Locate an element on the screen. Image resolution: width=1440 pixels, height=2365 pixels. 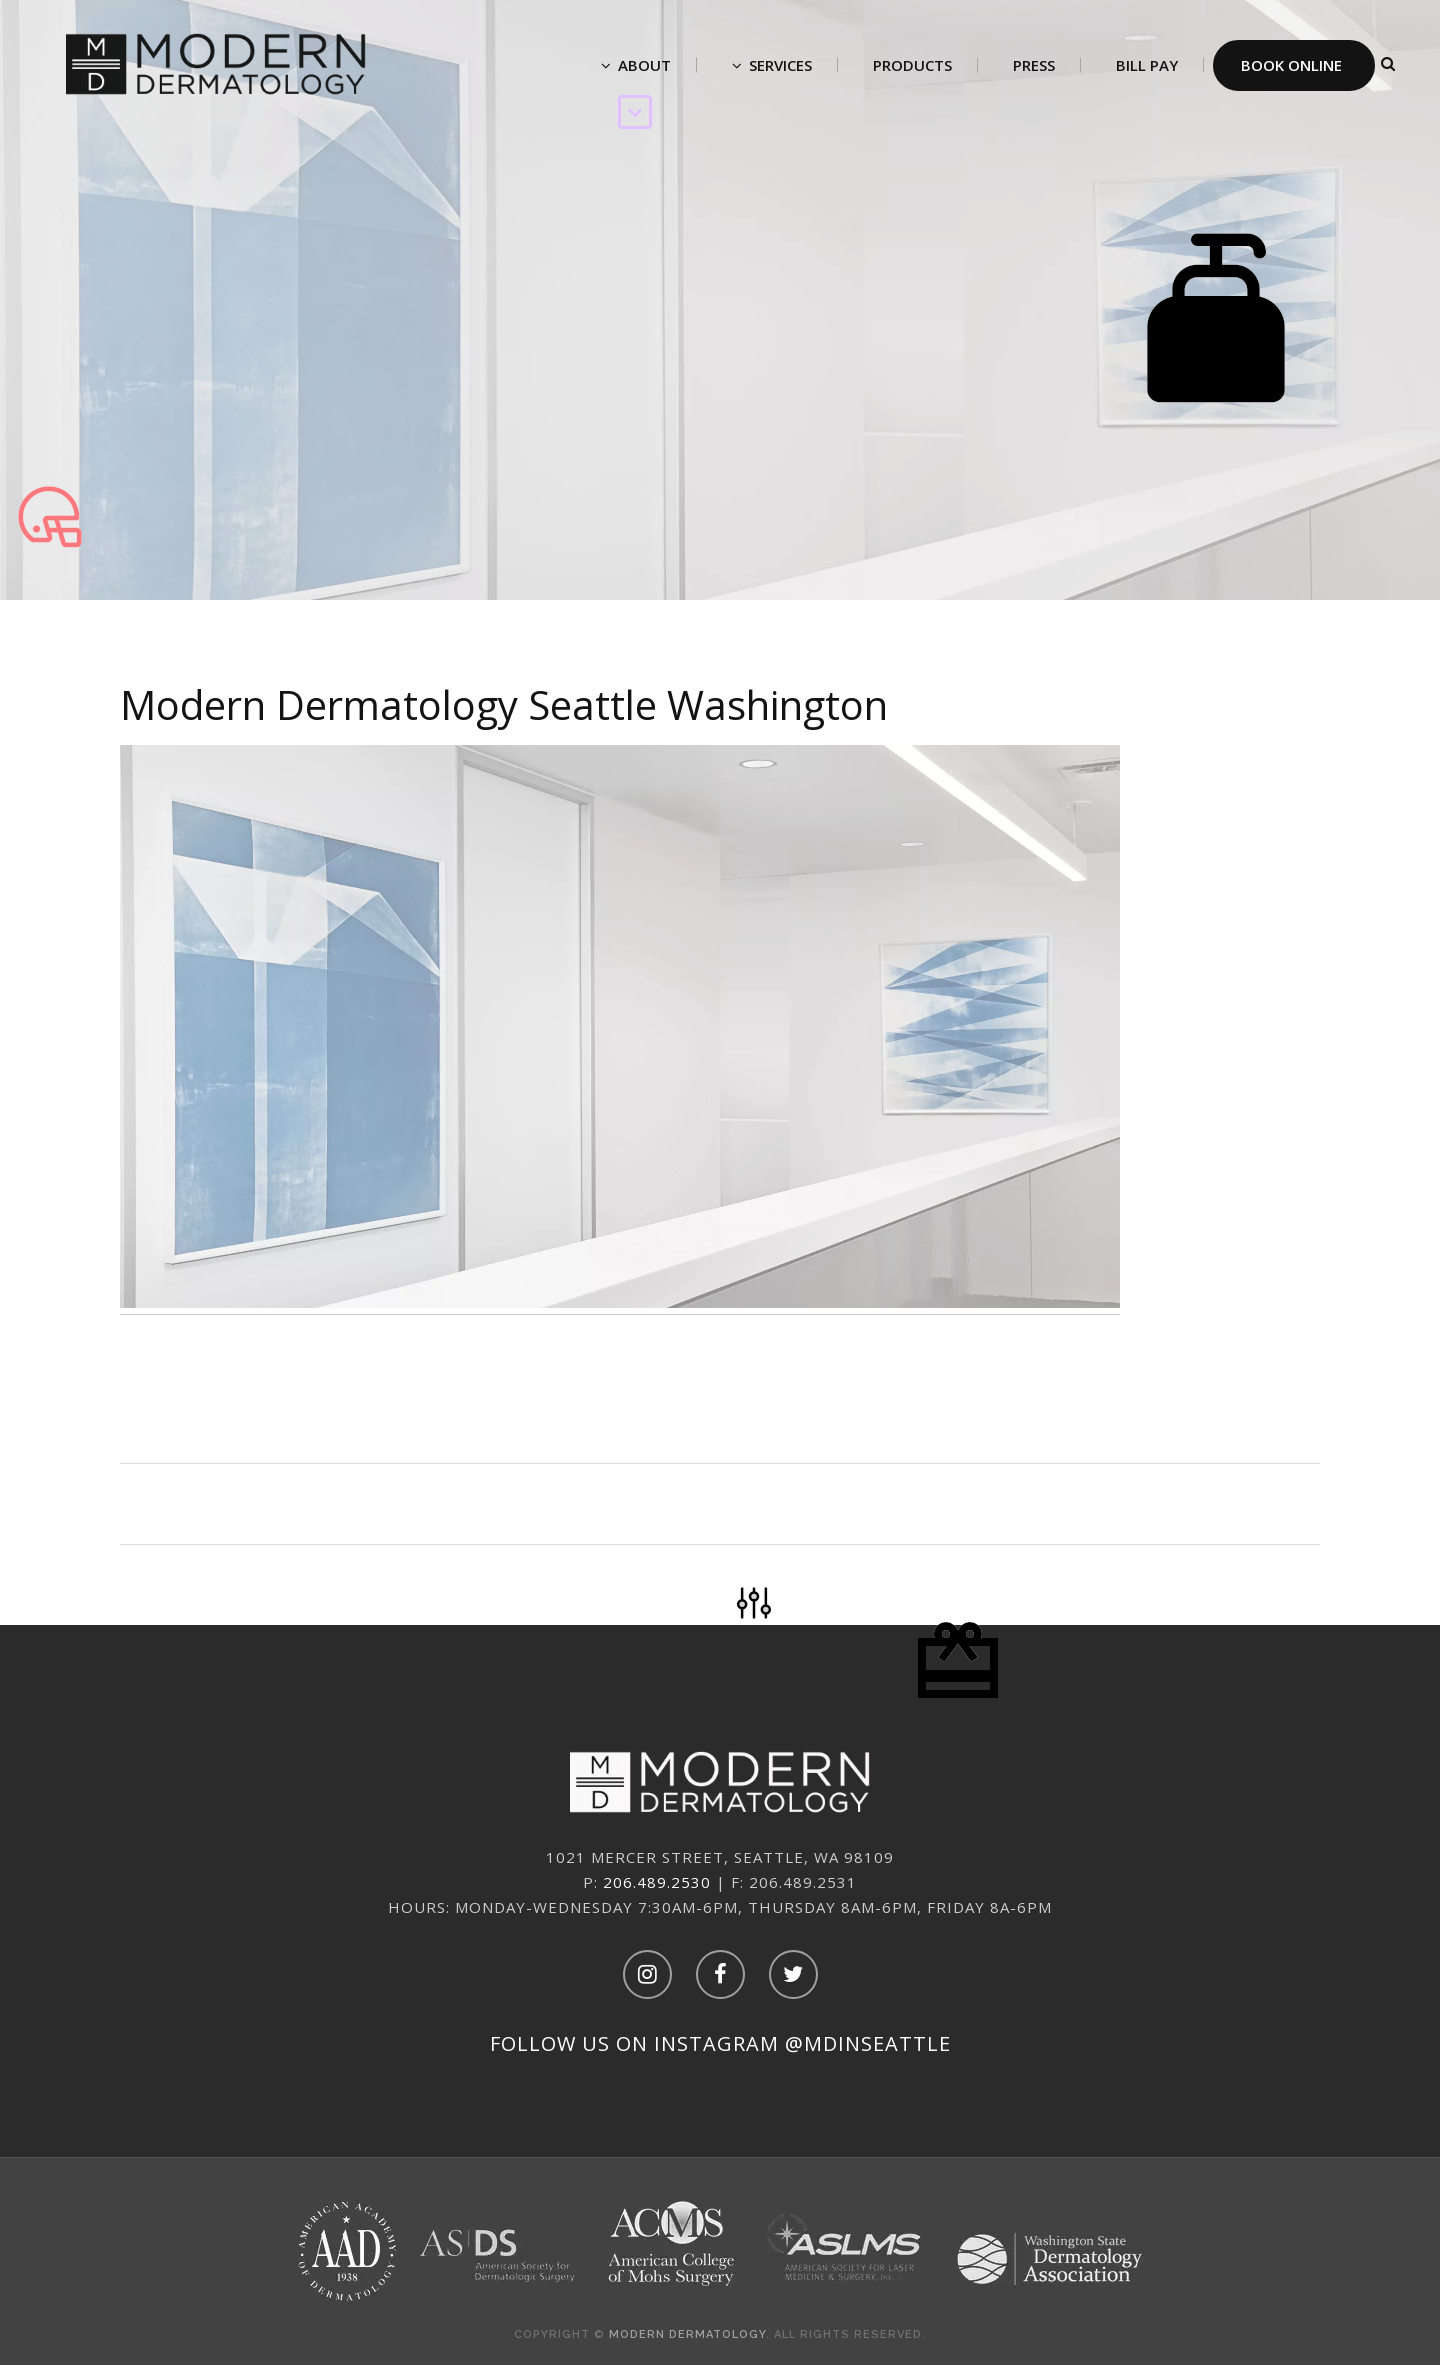
access hand washing or hygiene instructions is located at coordinates (1216, 321).